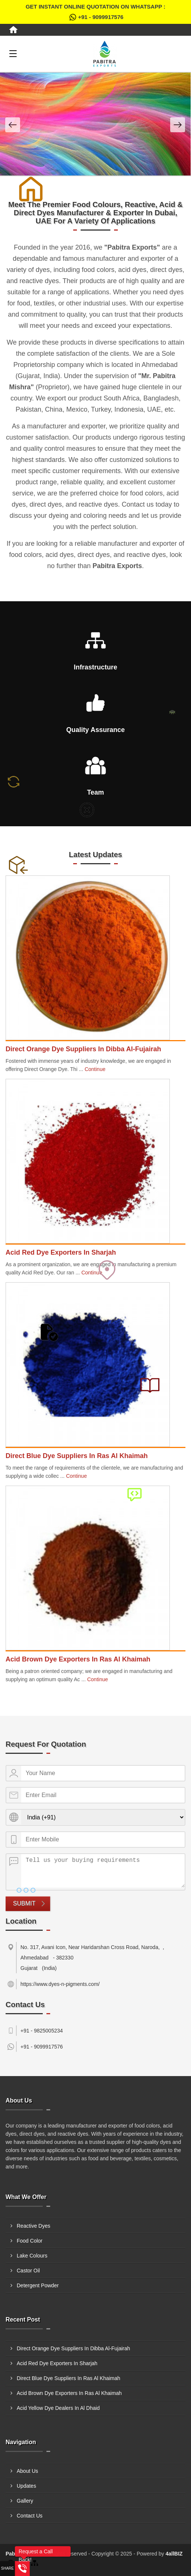 The image size is (191, 2576). Describe the element at coordinates (87, 810) in the screenshot. I see `close or dismiss a dialog` at that location.